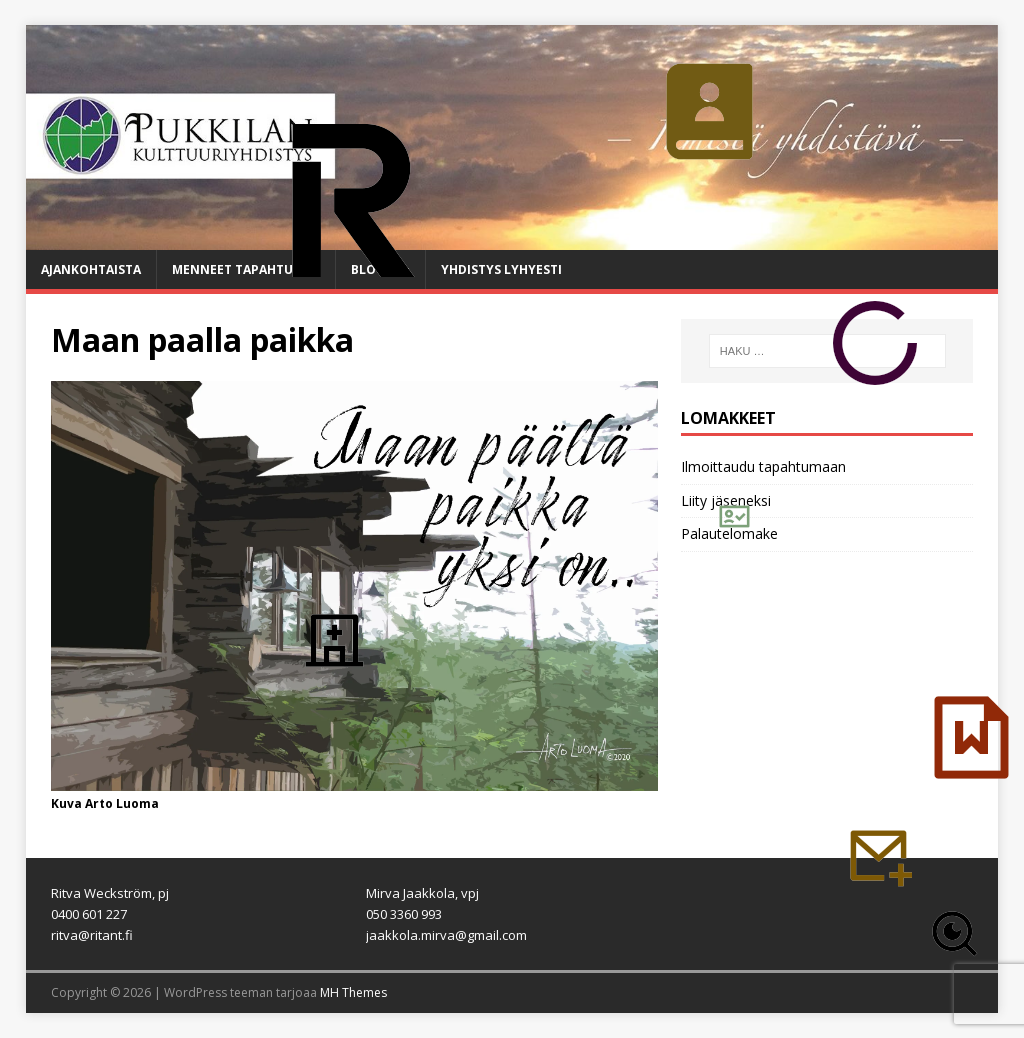  What do you see at coordinates (971, 737) in the screenshot?
I see `open a Microsoft Word document` at bounding box center [971, 737].